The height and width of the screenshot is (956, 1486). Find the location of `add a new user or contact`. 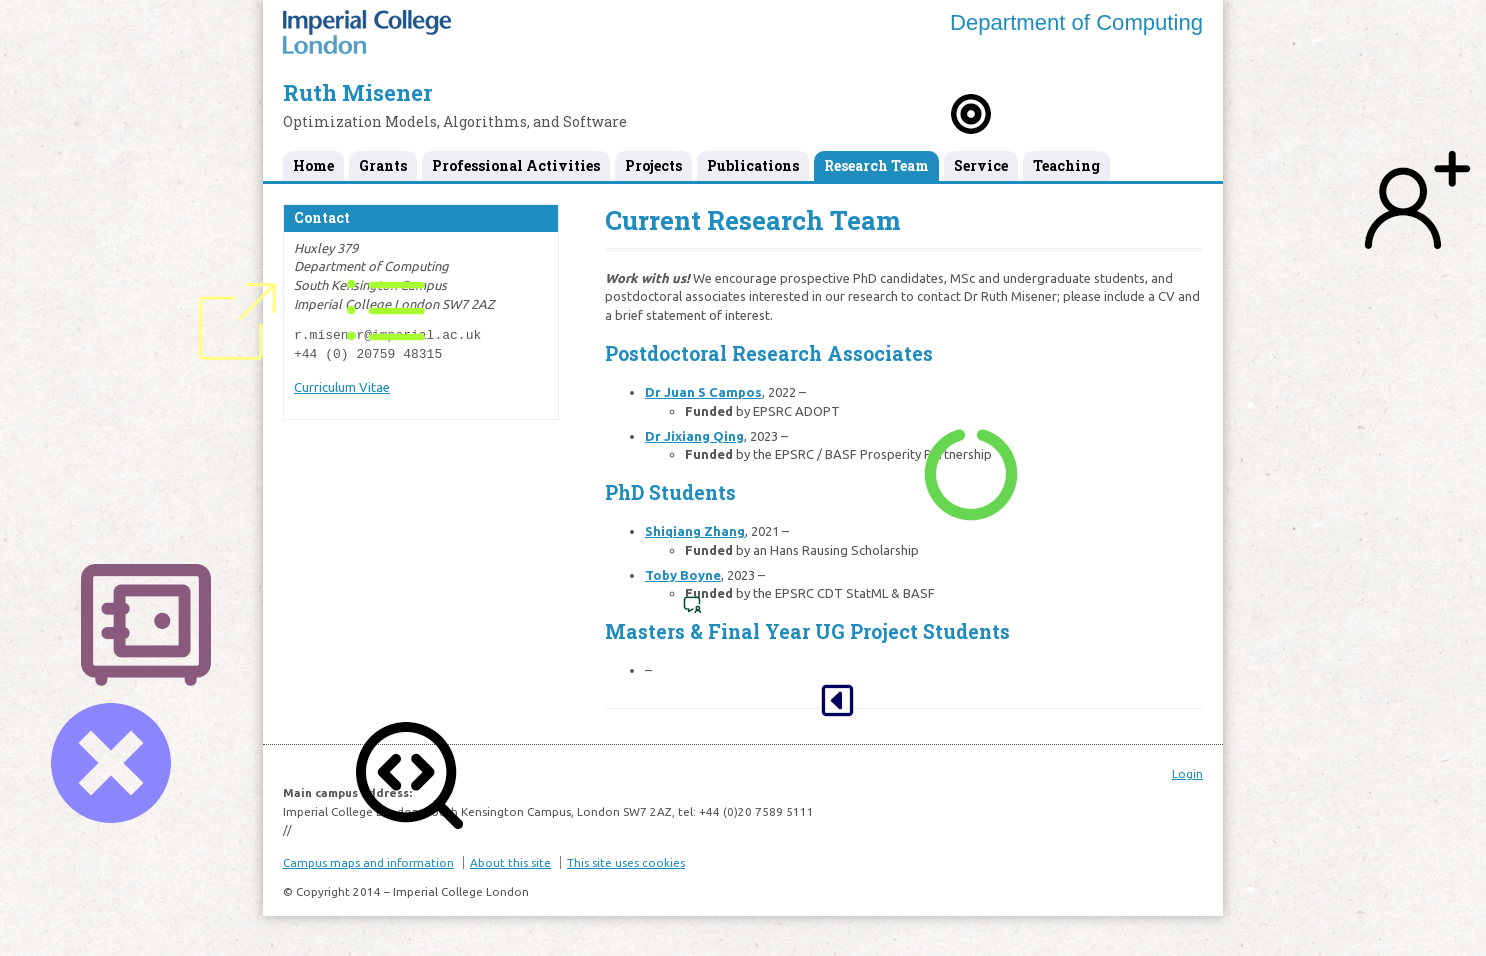

add a new user or contact is located at coordinates (1417, 203).